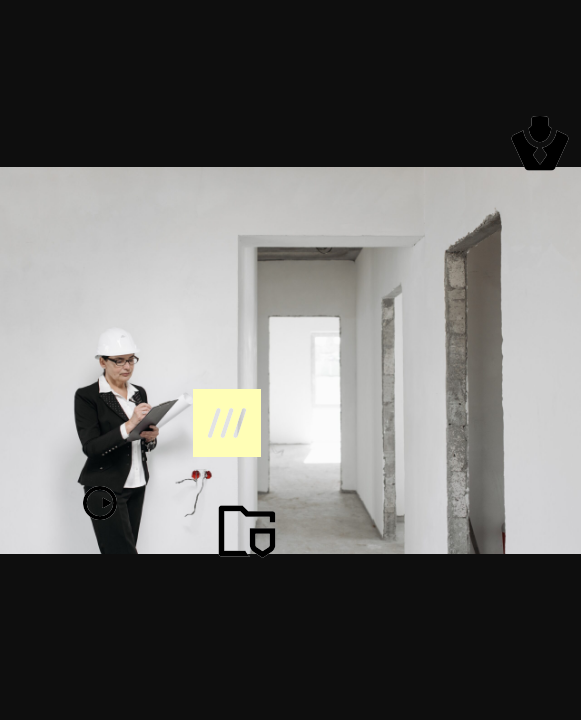 The height and width of the screenshot is (720, 581). What do you see at coordinates (540, 145) in the screenshot?
I see `browse jewelry or accessories` at bounding box center [540, 145].